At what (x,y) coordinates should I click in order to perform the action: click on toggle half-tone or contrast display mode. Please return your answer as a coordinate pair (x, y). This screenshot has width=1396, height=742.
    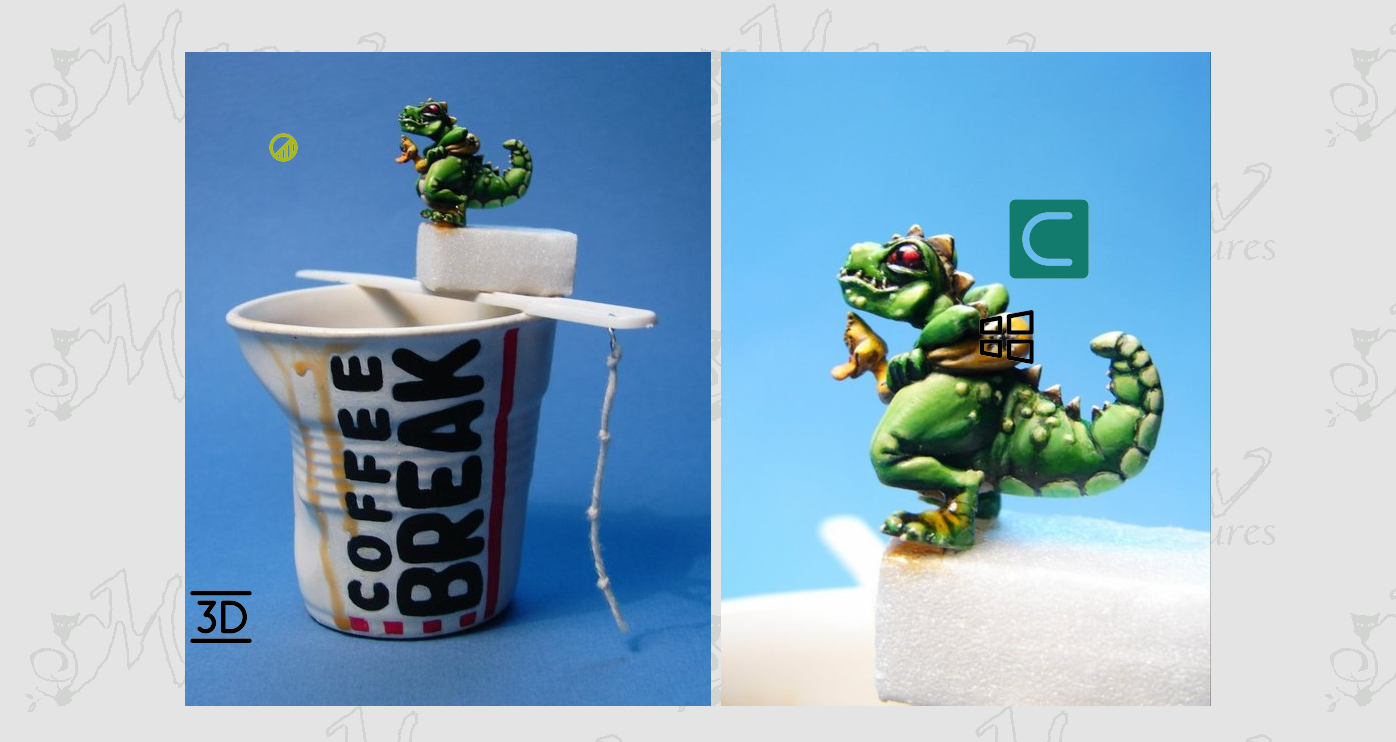
    Looking at the image, I should click on (283, 147).